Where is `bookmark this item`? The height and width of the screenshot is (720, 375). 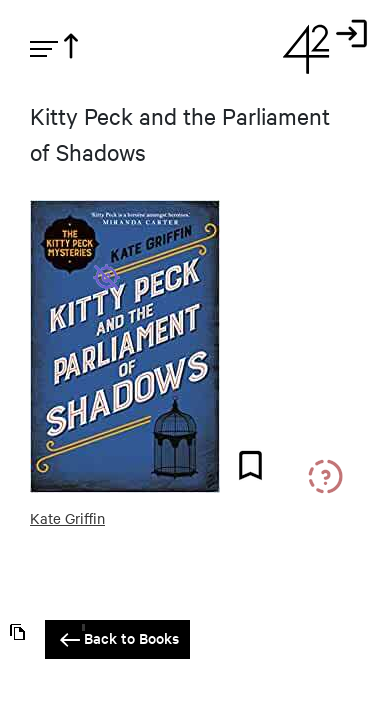 bookmark this item is located at coordinates (250, 465).